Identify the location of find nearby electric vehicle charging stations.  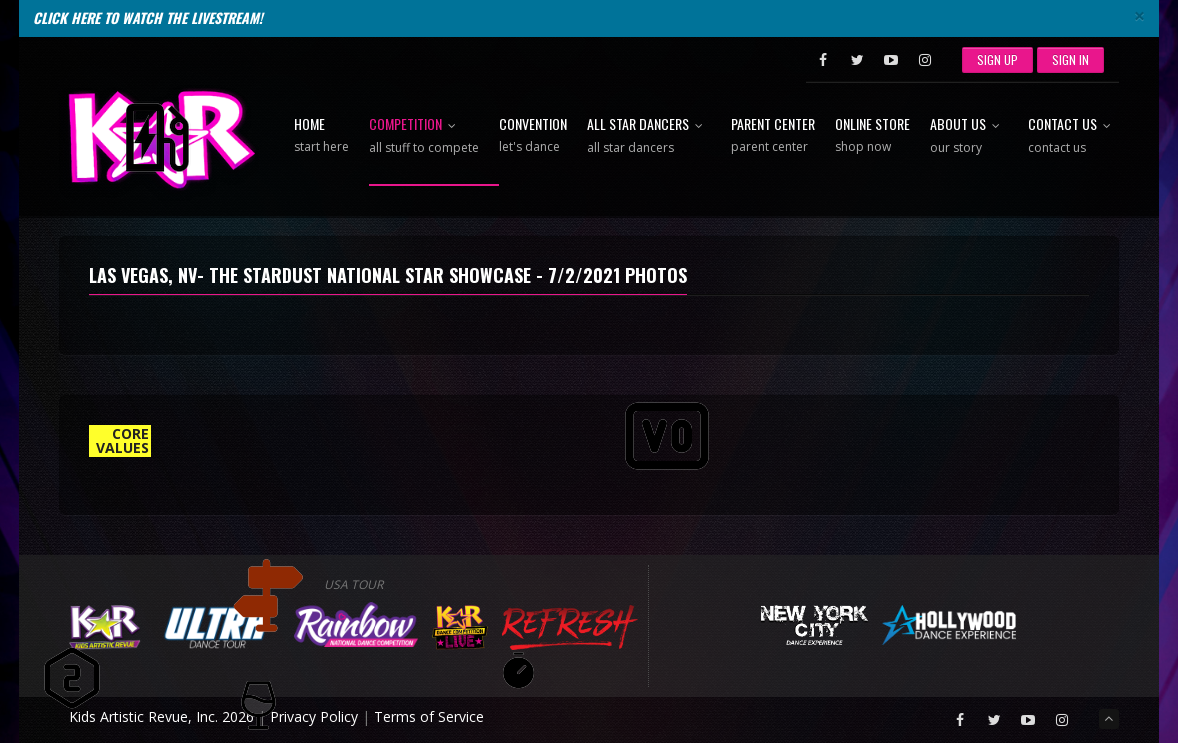
(156, 137).